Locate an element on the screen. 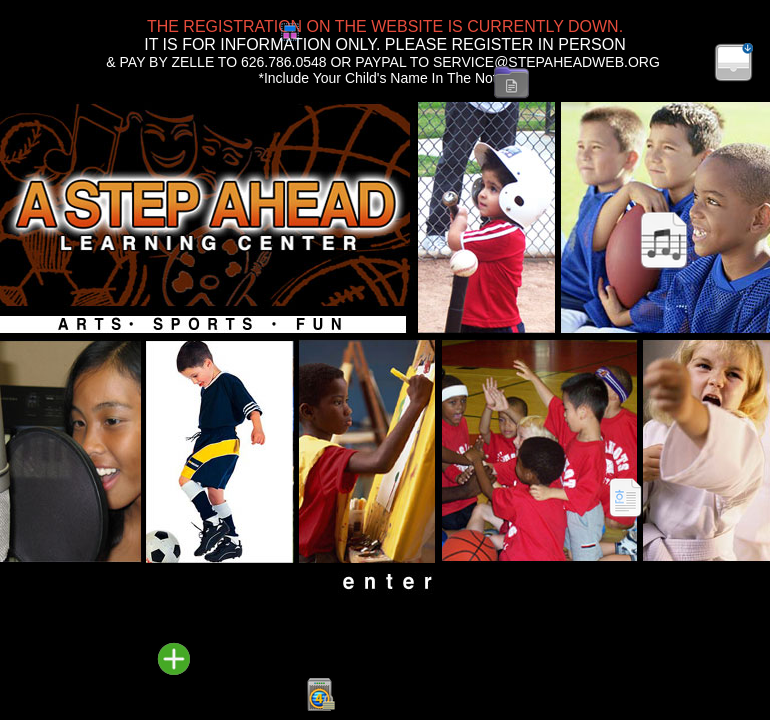  open your documents folder is located at coordinates (511, 81).